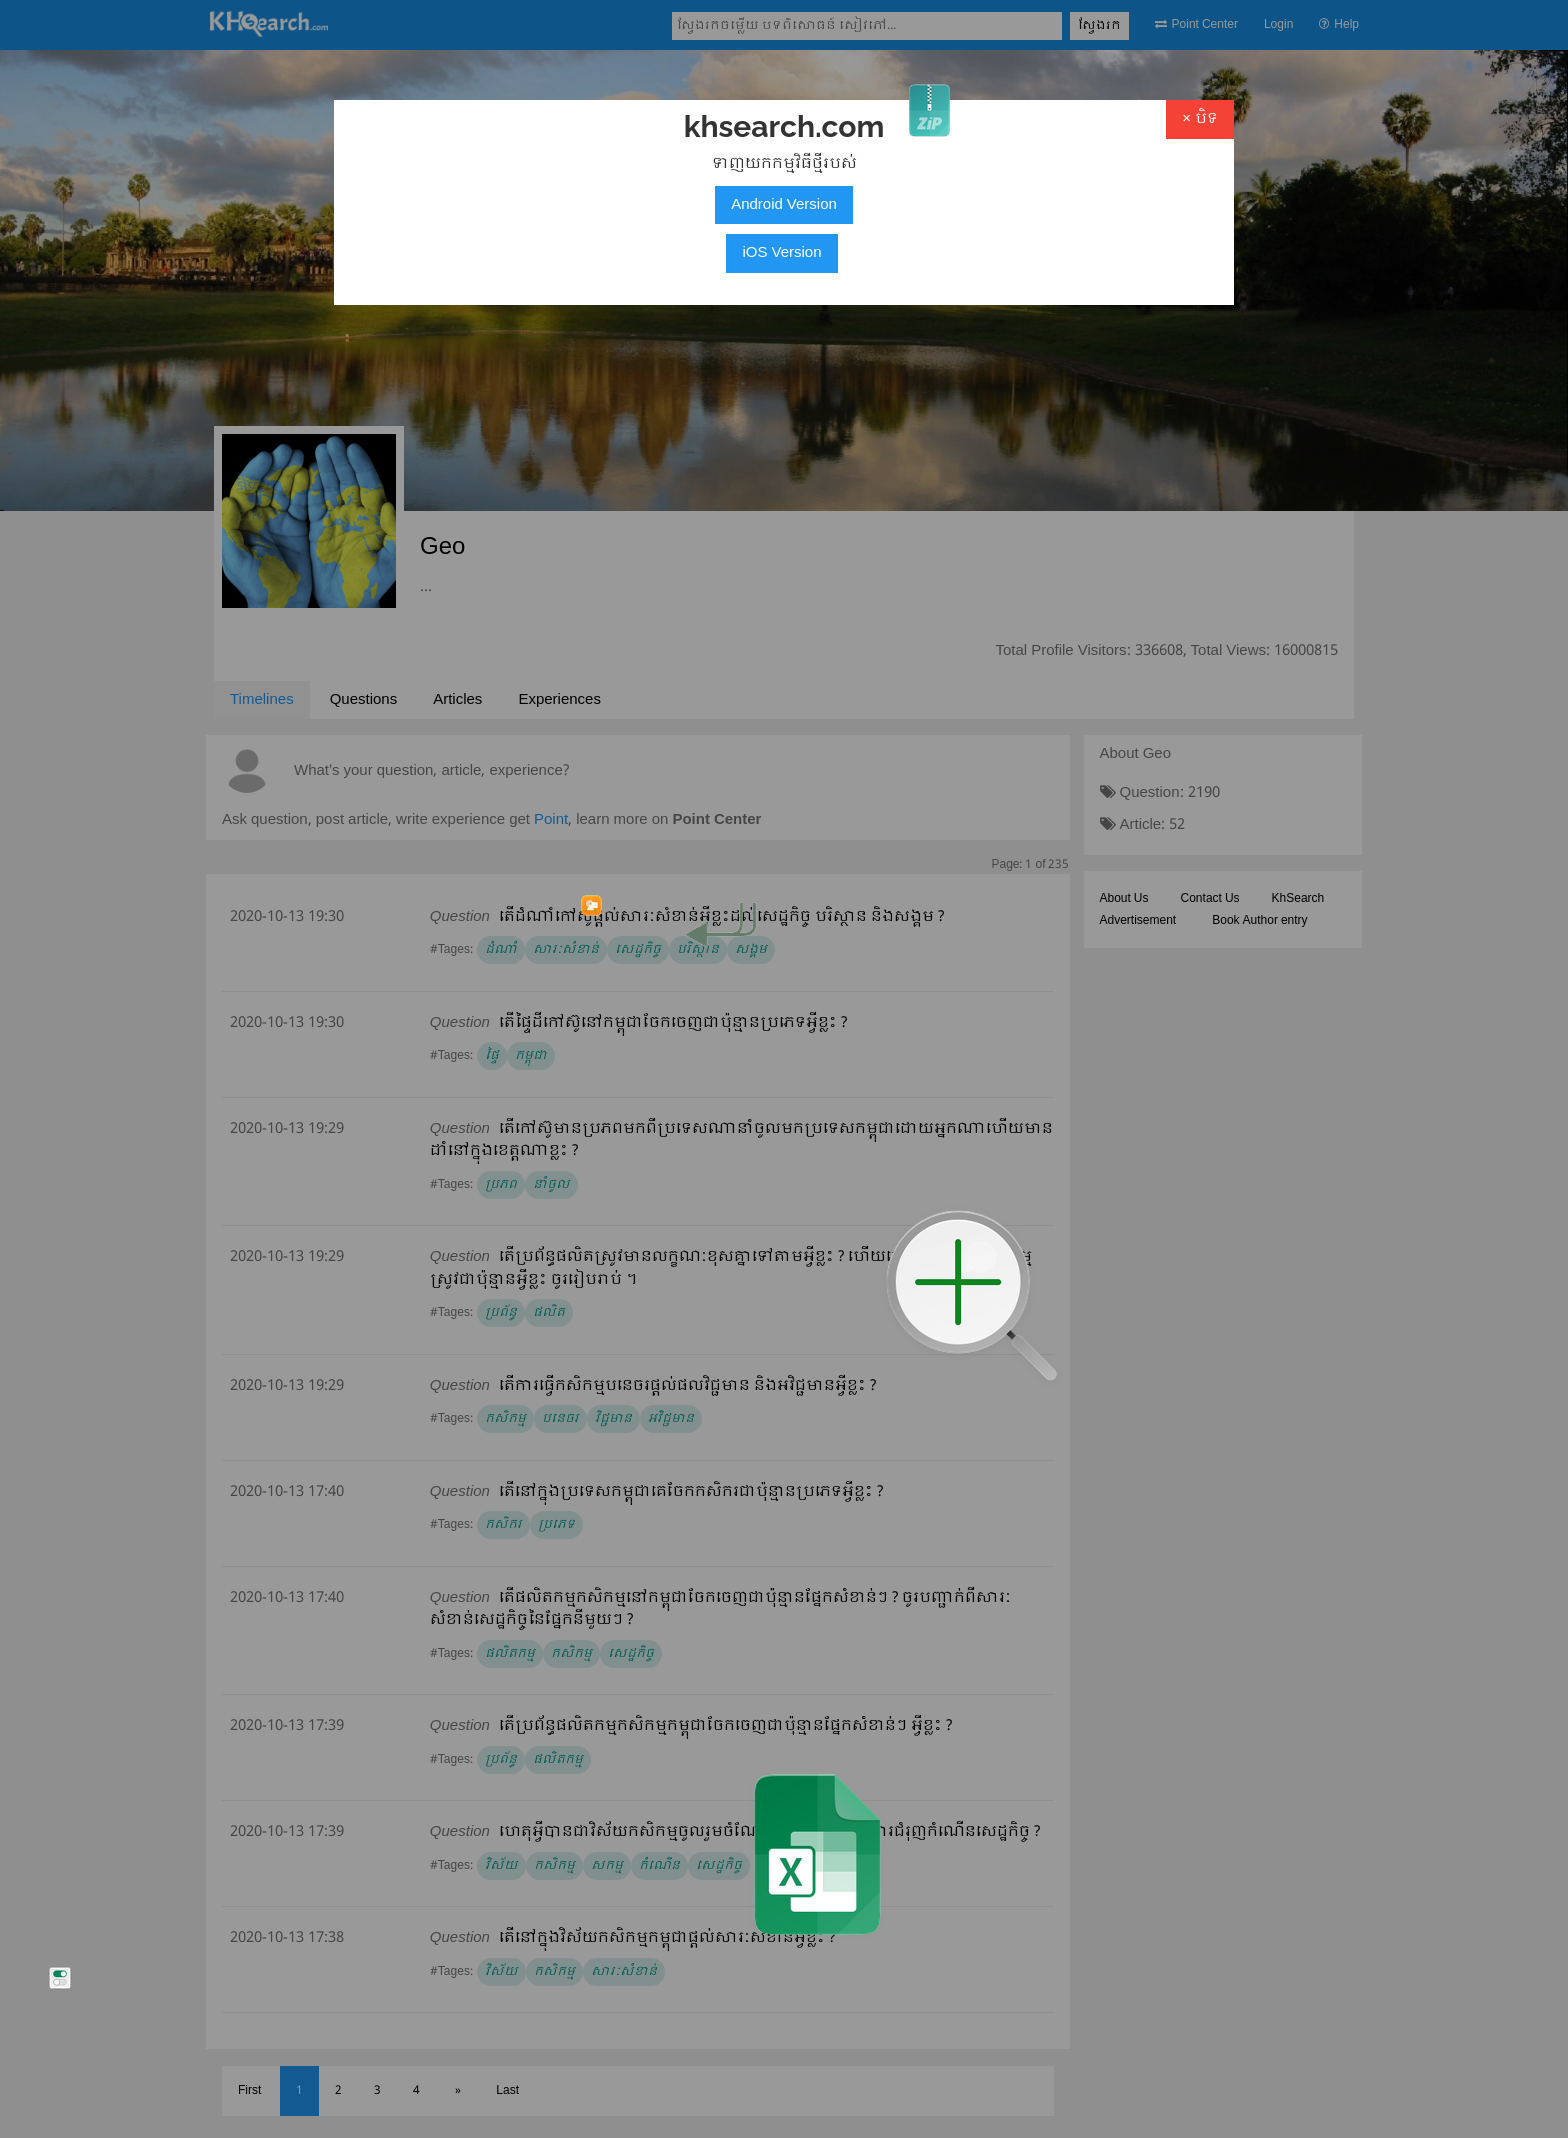  I want to click on a compressed zip file, so click(929, 110).